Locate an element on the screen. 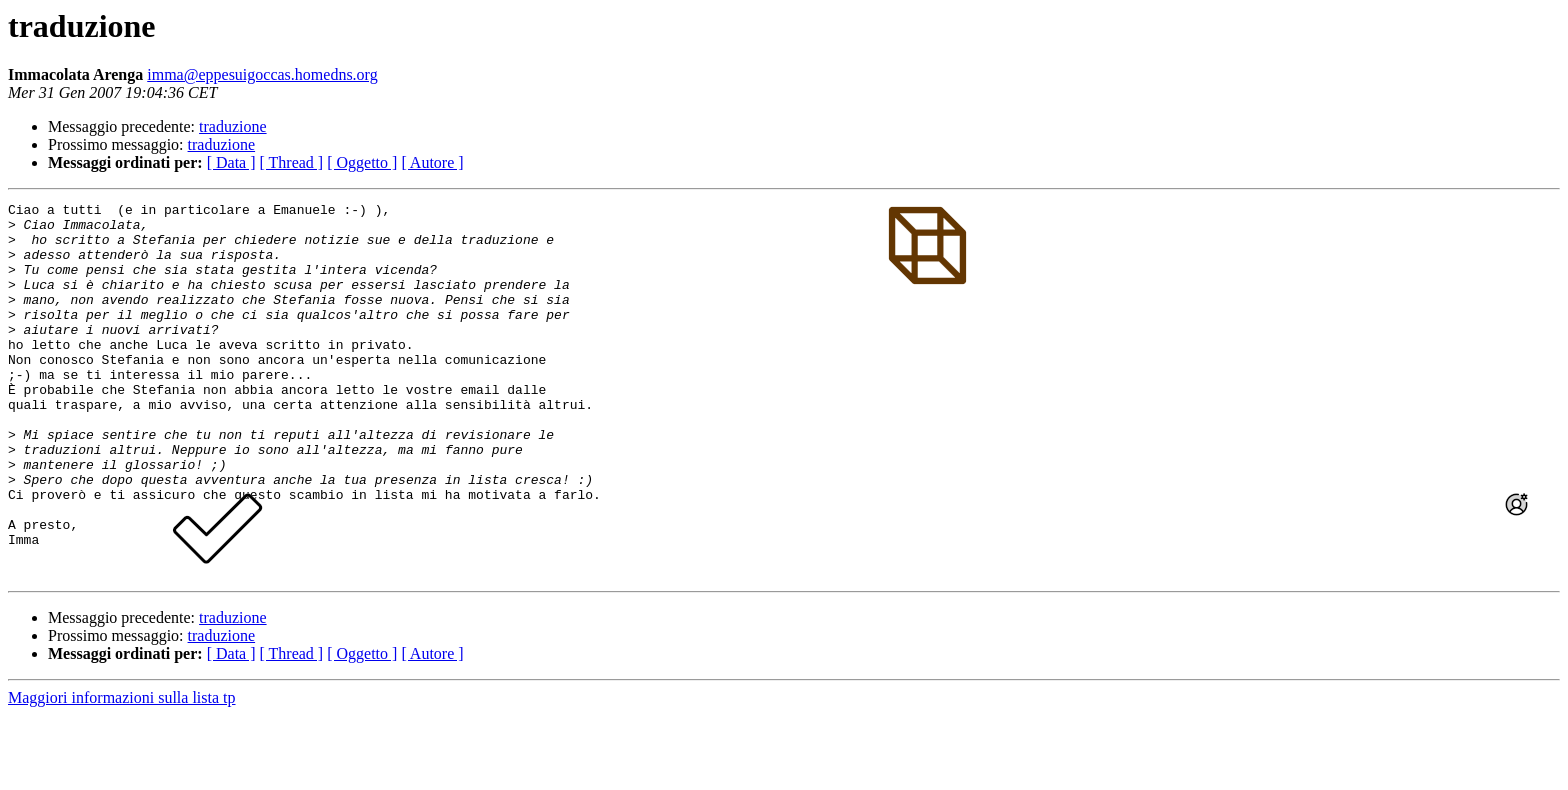  confirm or submit an action is located at coordinates (216, 527).